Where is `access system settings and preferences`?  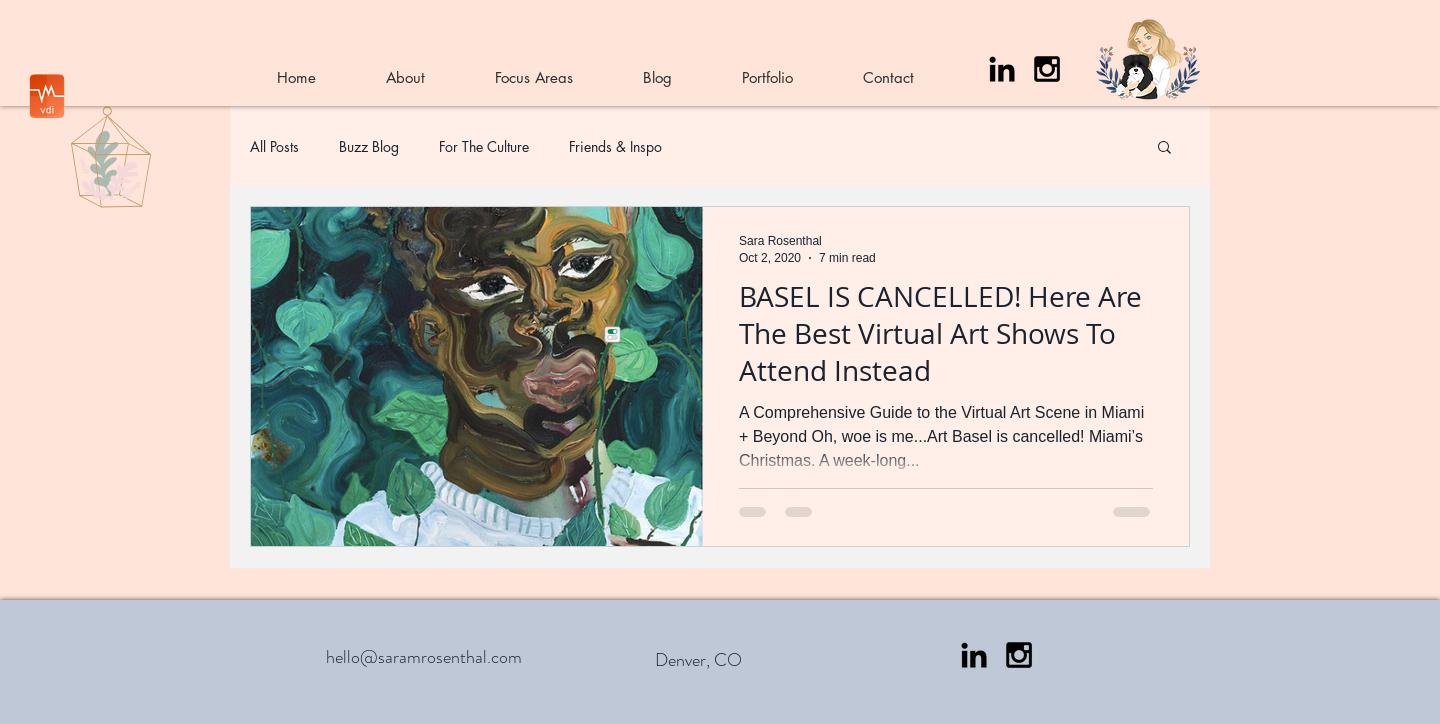
access system settings and preferences is located at coordinates (612, 334).